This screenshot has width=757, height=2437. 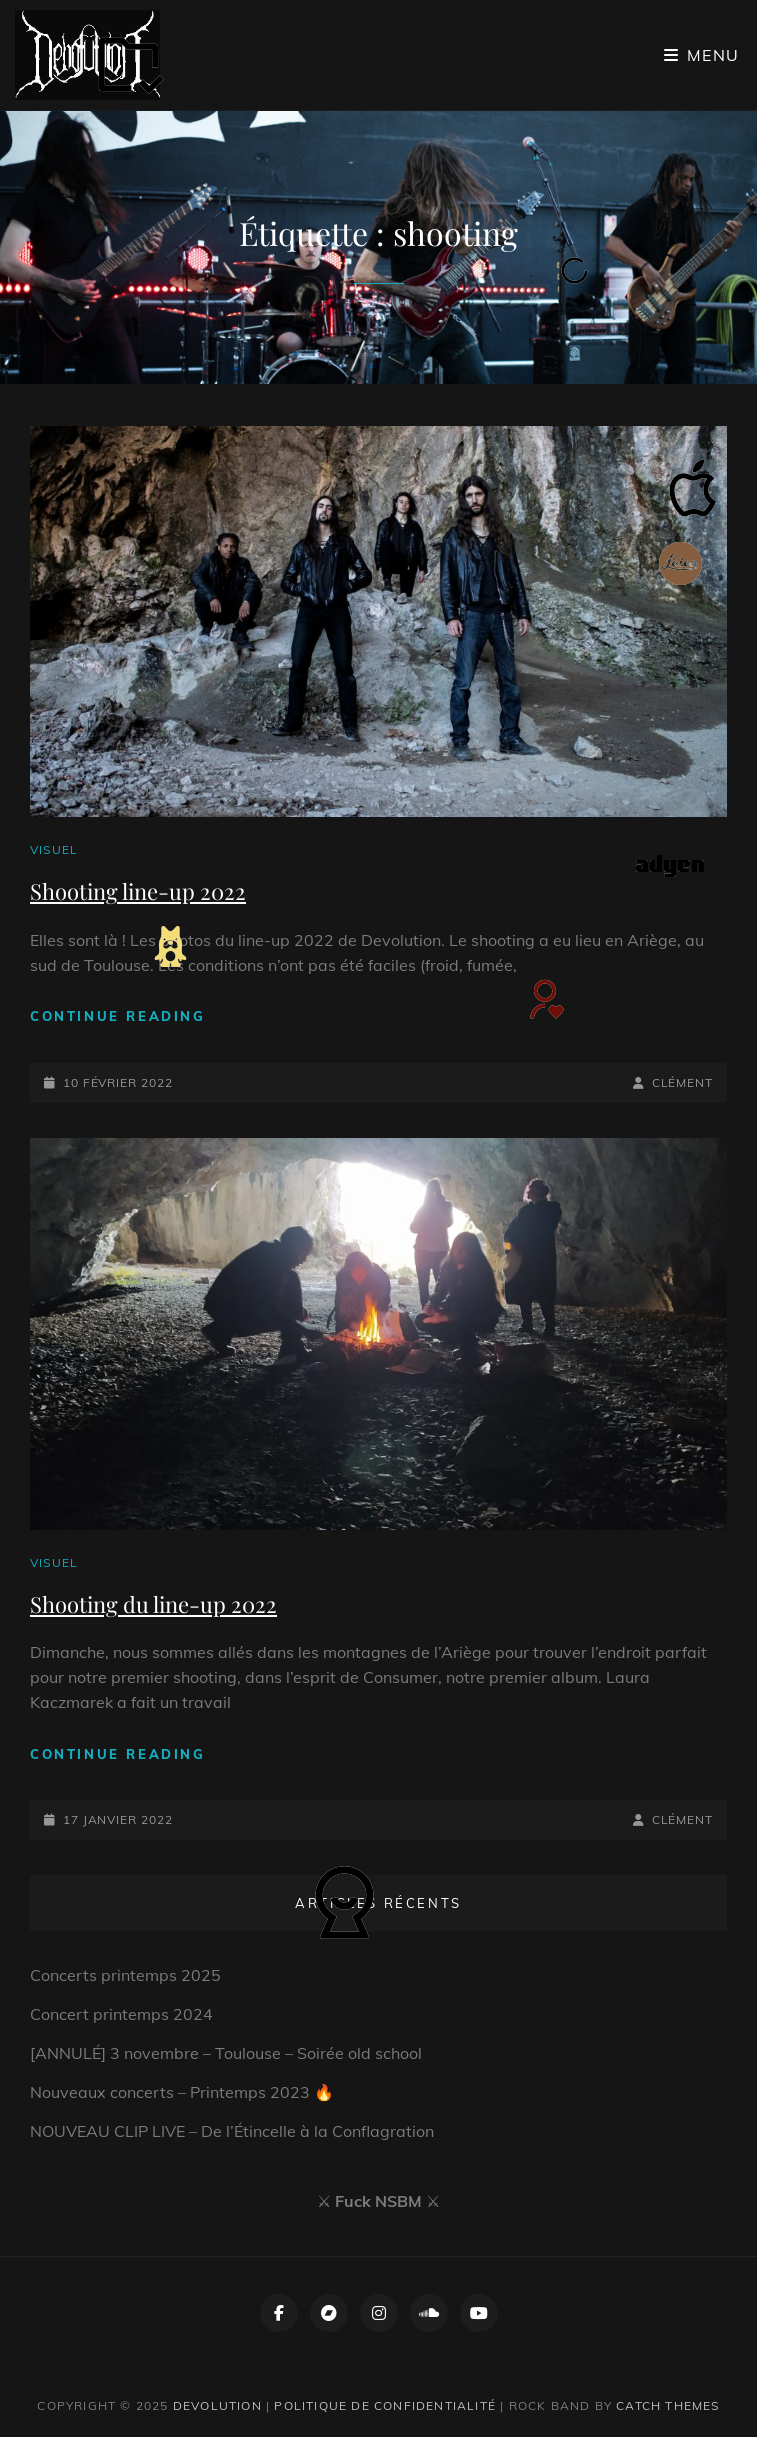 I want to click on link to or open ameba account, so click(x=170, y=946).